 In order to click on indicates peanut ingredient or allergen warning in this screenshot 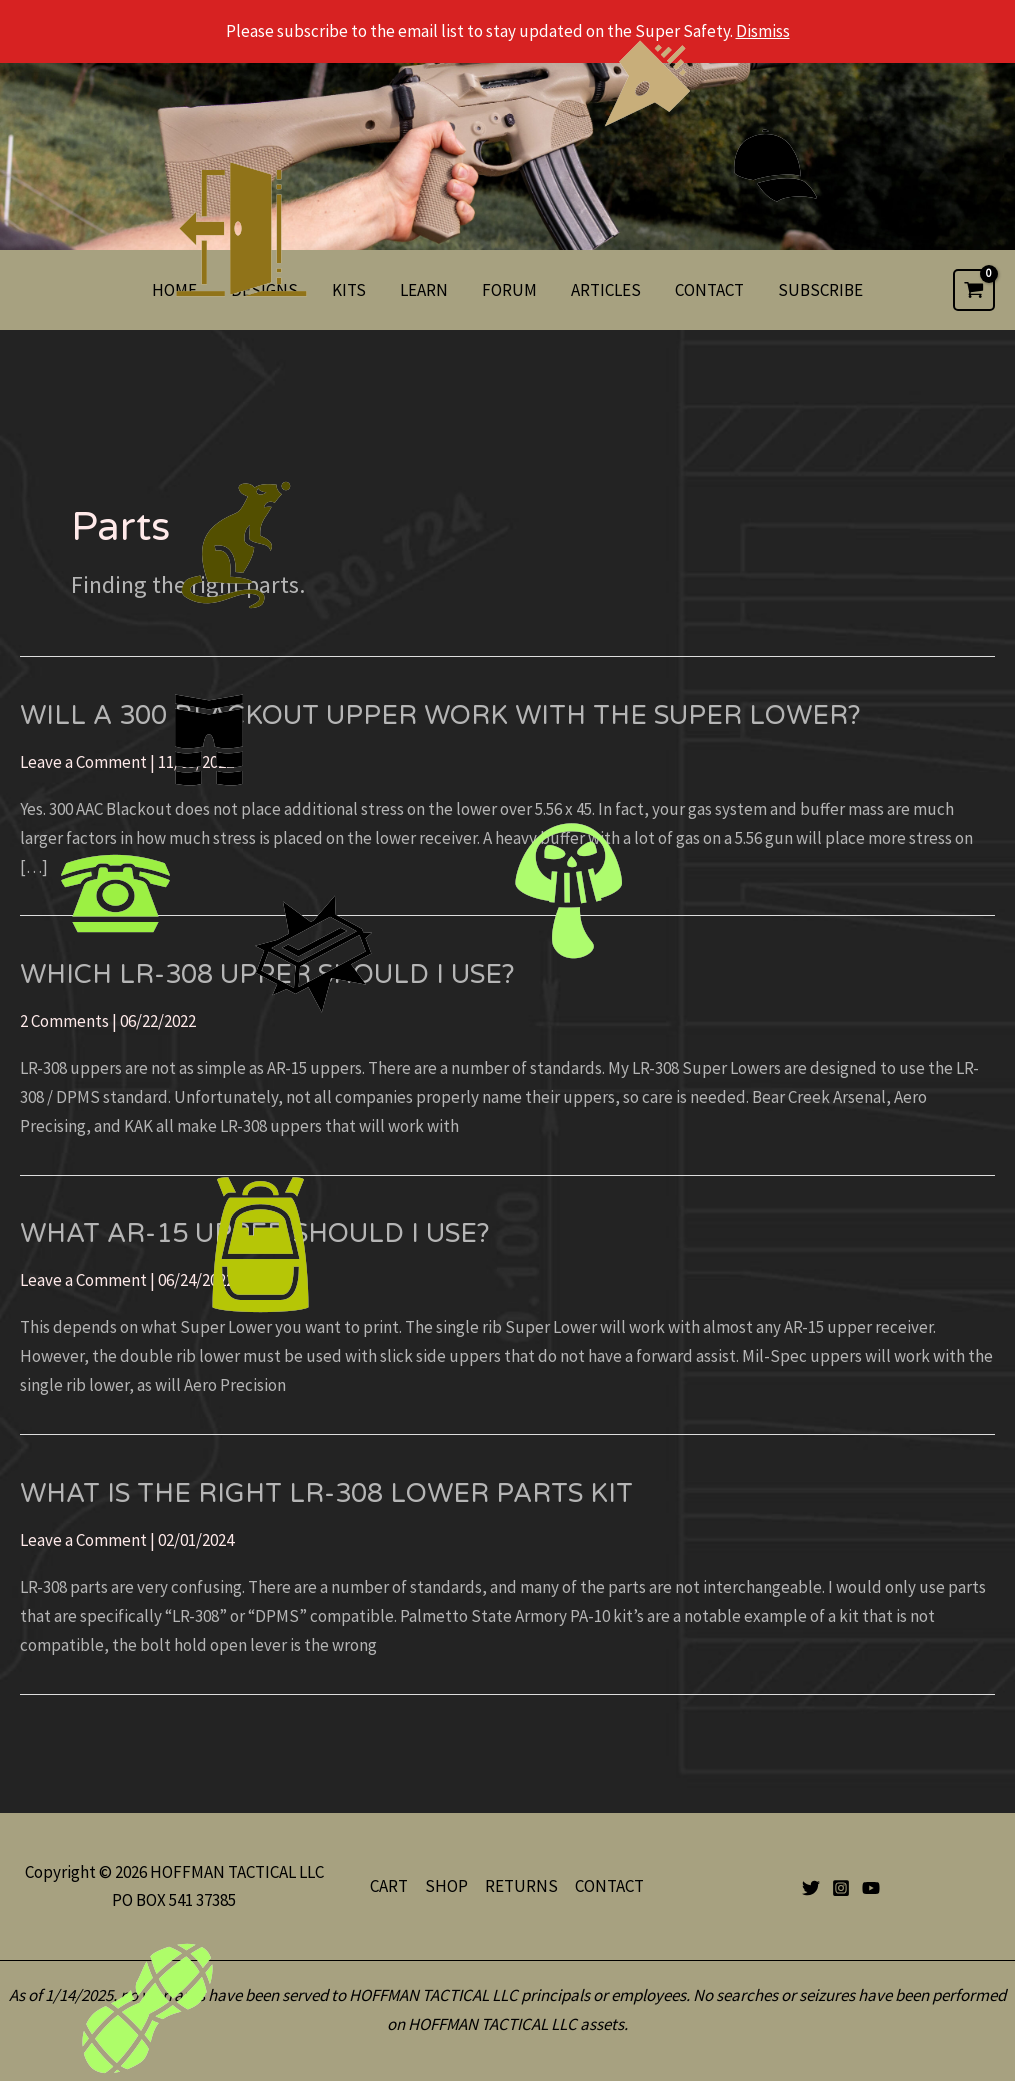, I will do `click(147, 2008)`.